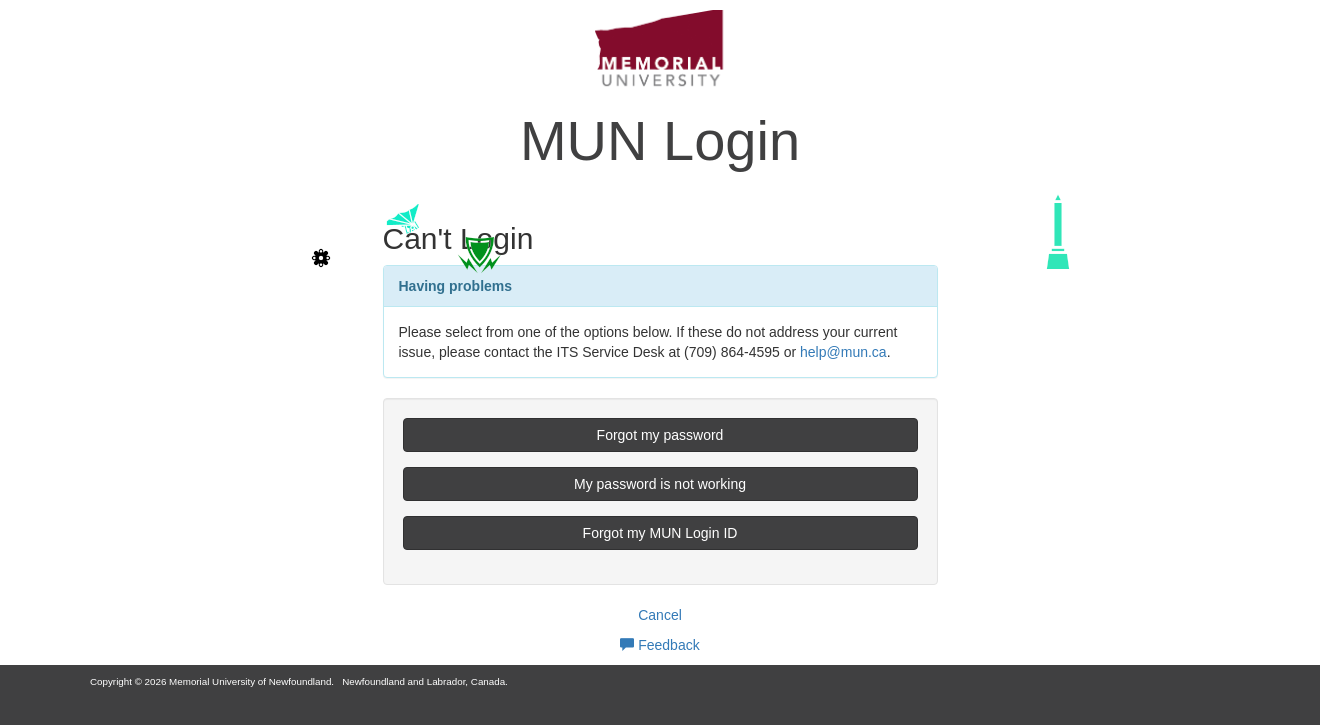  I want to click on activate power shield or energy protection, so click(479, 253).